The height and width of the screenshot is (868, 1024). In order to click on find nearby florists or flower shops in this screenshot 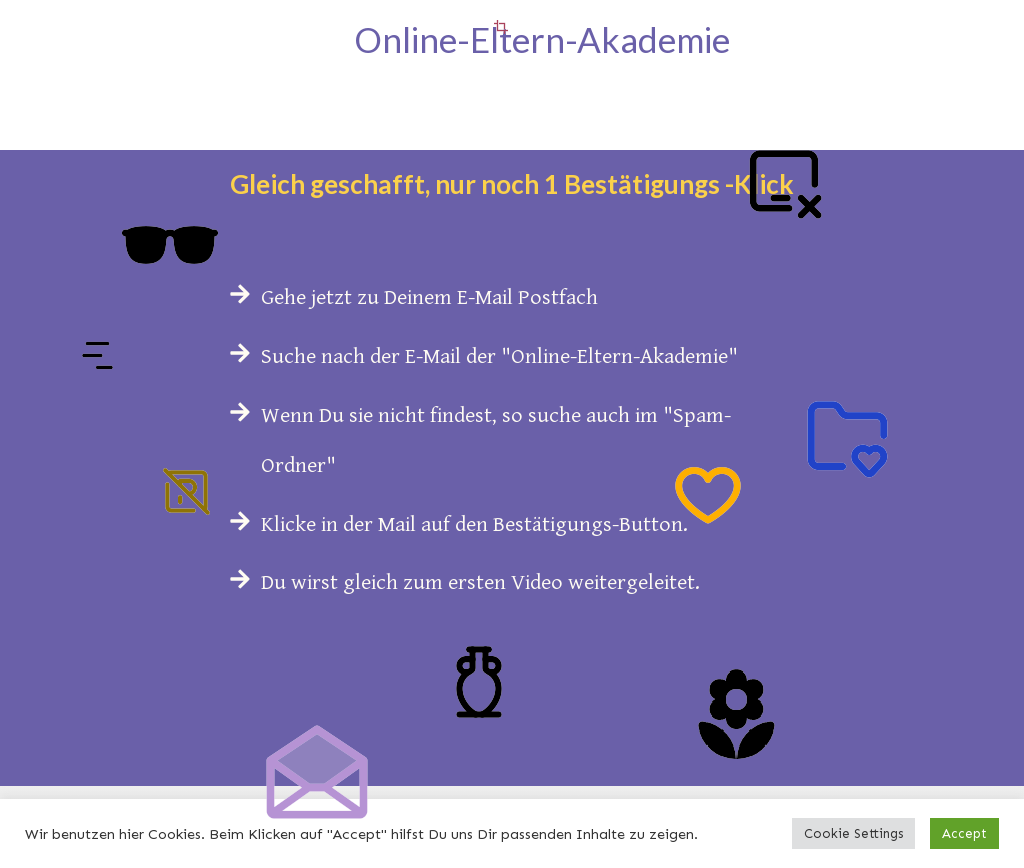, I will do `click(736, 716)`.